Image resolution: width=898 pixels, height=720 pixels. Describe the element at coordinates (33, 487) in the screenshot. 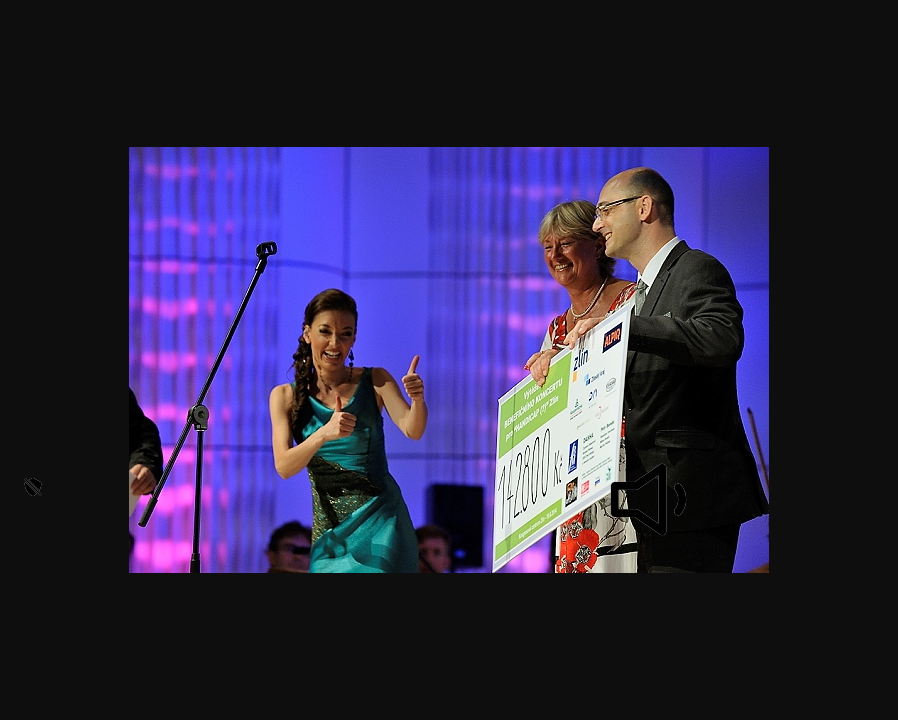

I see `security or protection is disabled` at that location.